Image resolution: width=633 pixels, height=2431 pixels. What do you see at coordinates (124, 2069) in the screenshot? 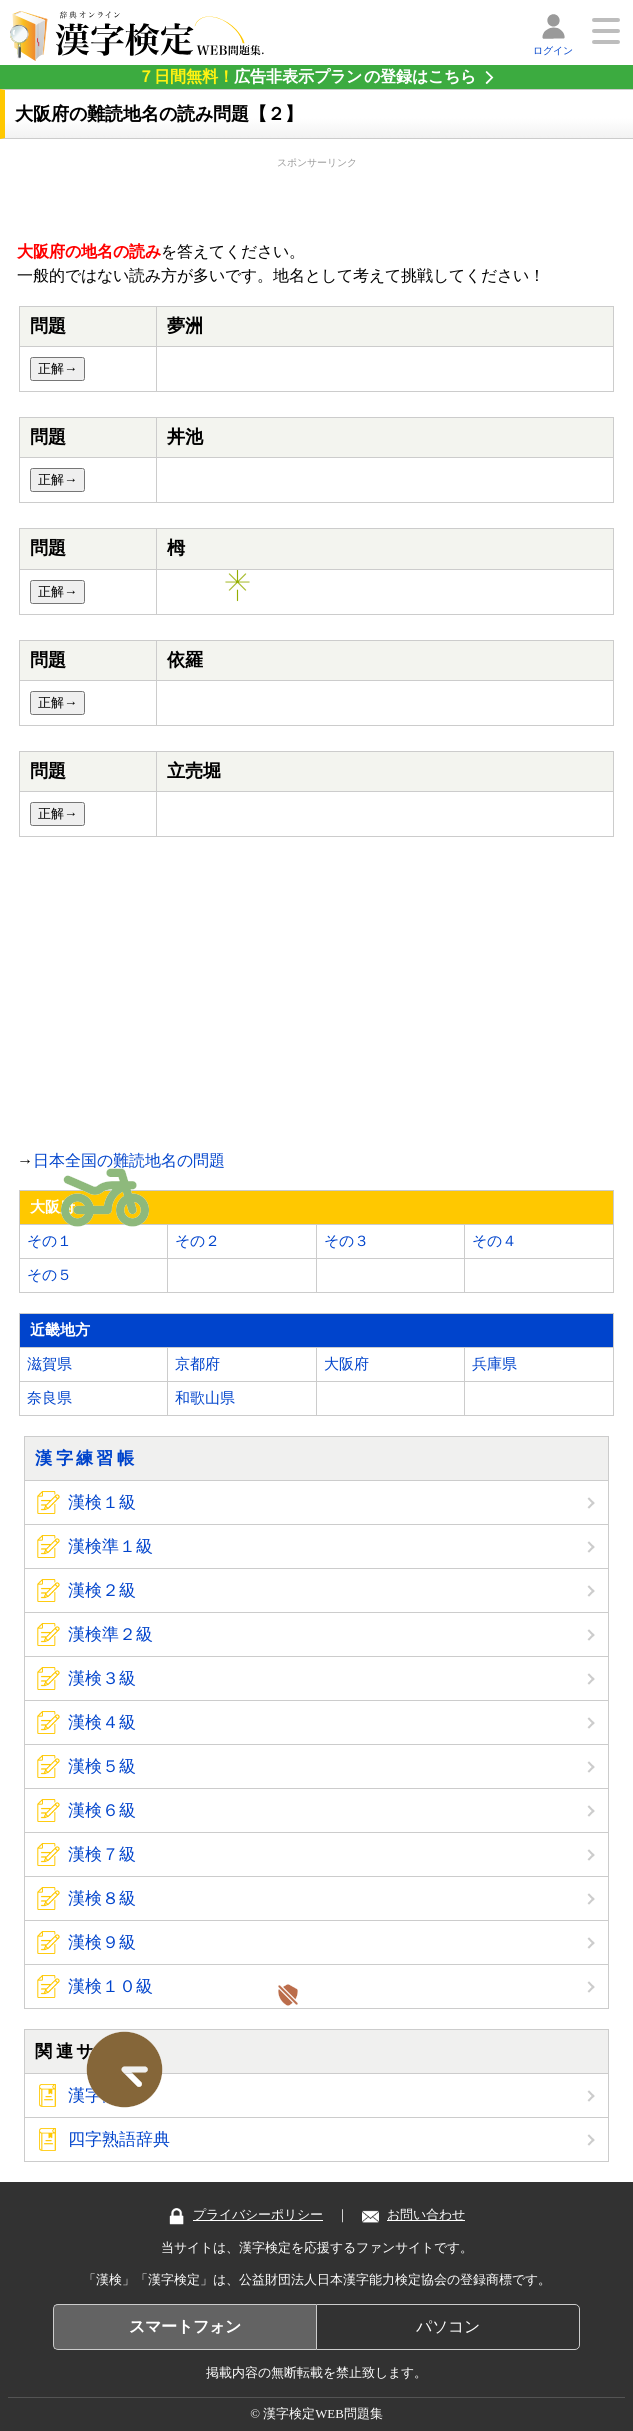
I see `indicates afternoon time or PM hours` at bounding box center [124, 2069].